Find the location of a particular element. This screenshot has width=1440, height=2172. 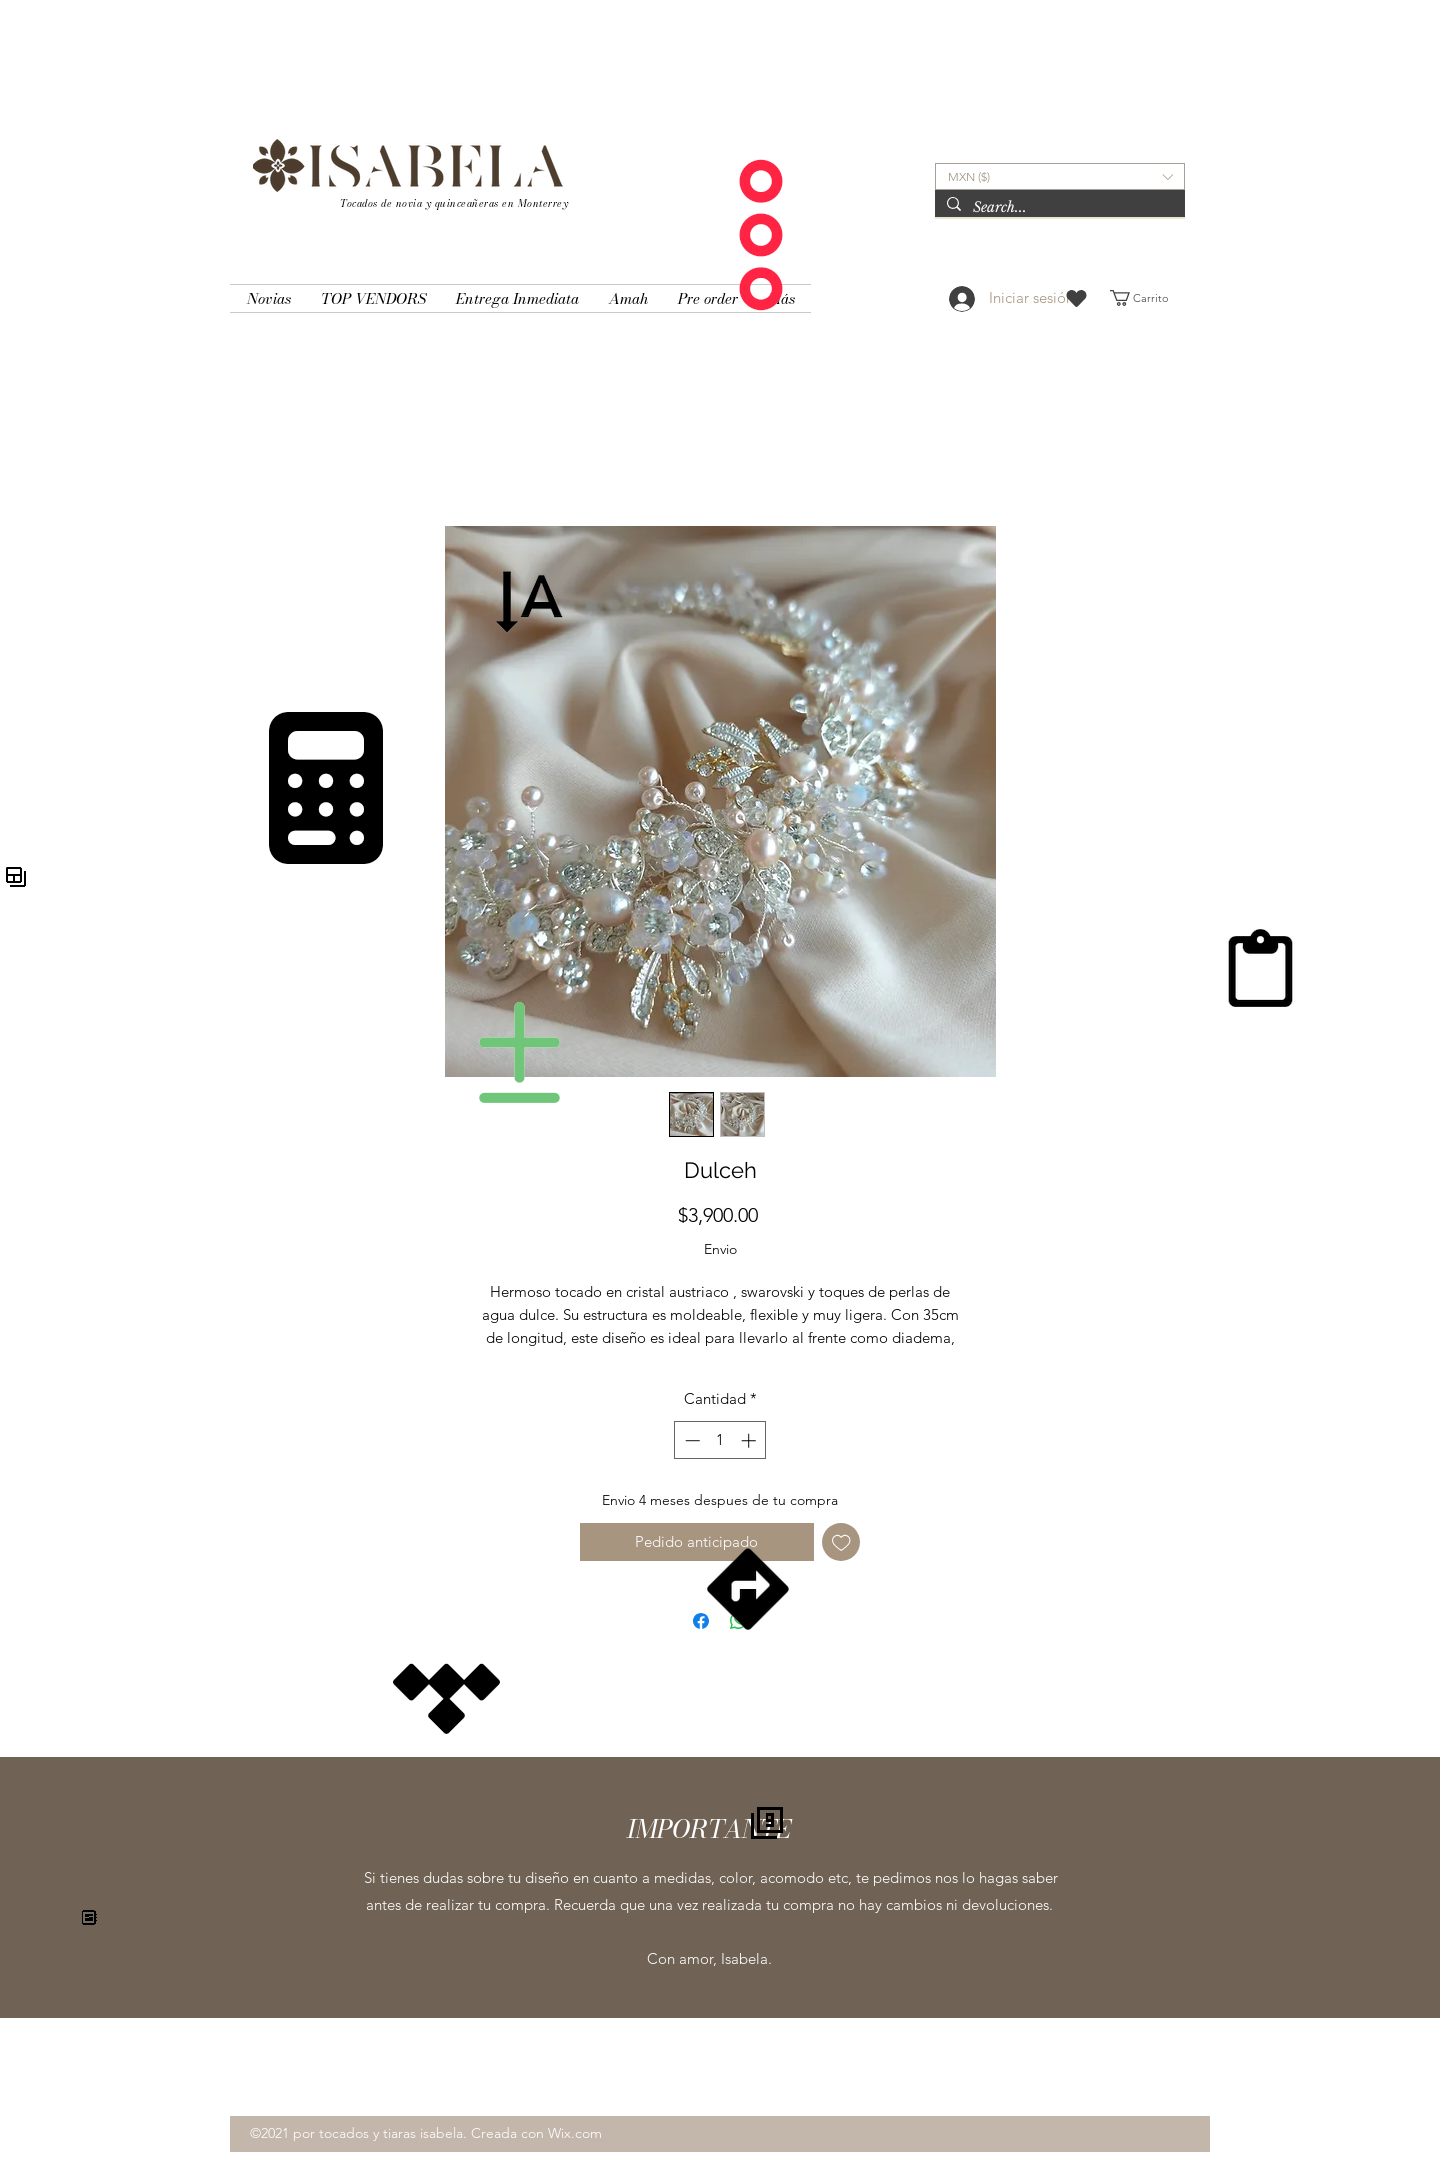

open more options menu is located at coordinates (761, 235).